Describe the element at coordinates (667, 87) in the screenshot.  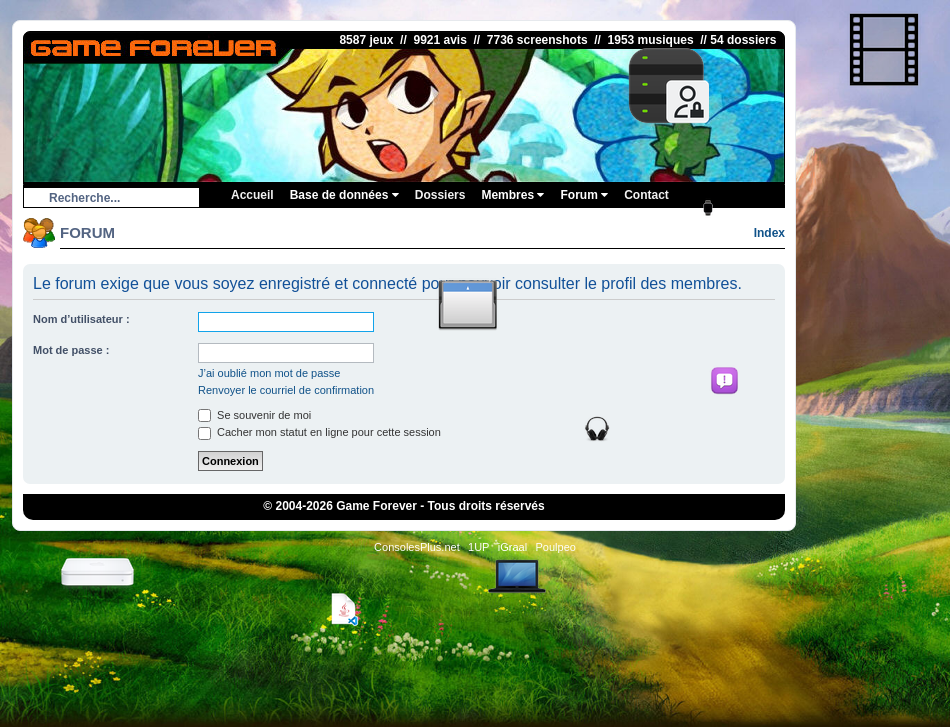
I see `configure NIS (network information service) server settings` at that location.